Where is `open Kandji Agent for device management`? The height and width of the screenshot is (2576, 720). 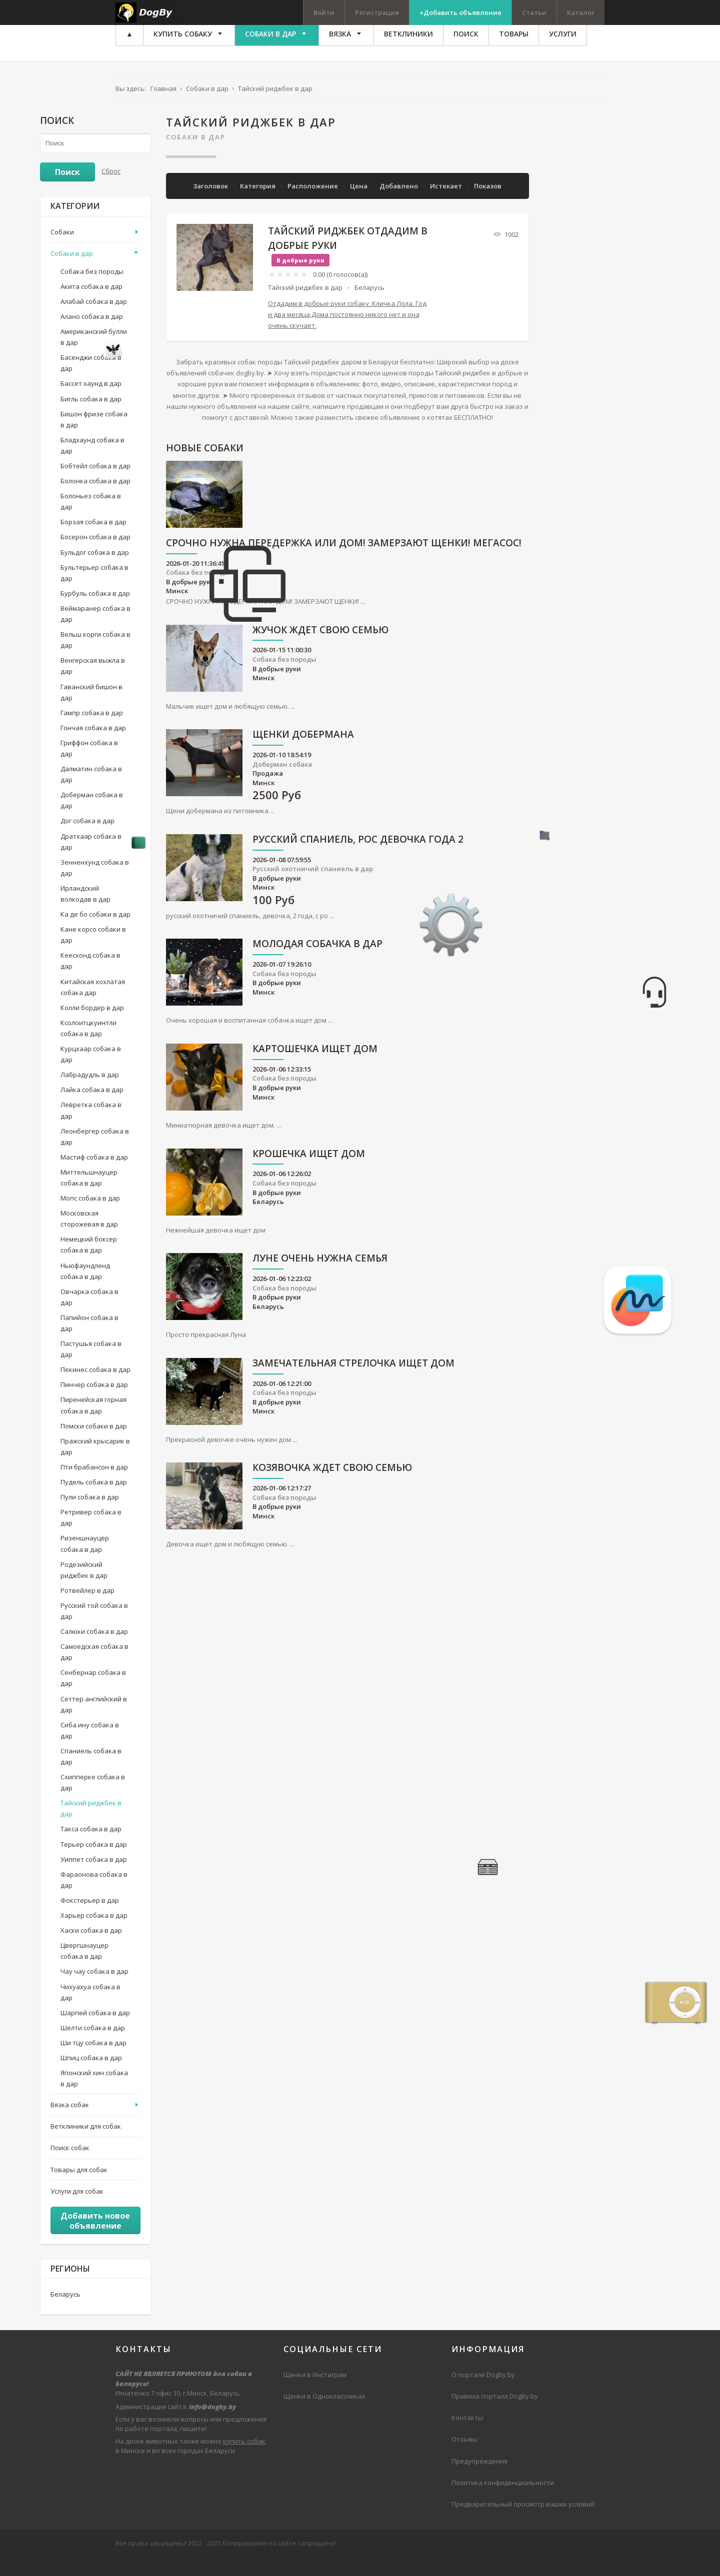 open Kandji Agent for device management is located at coordinates (113, 349).